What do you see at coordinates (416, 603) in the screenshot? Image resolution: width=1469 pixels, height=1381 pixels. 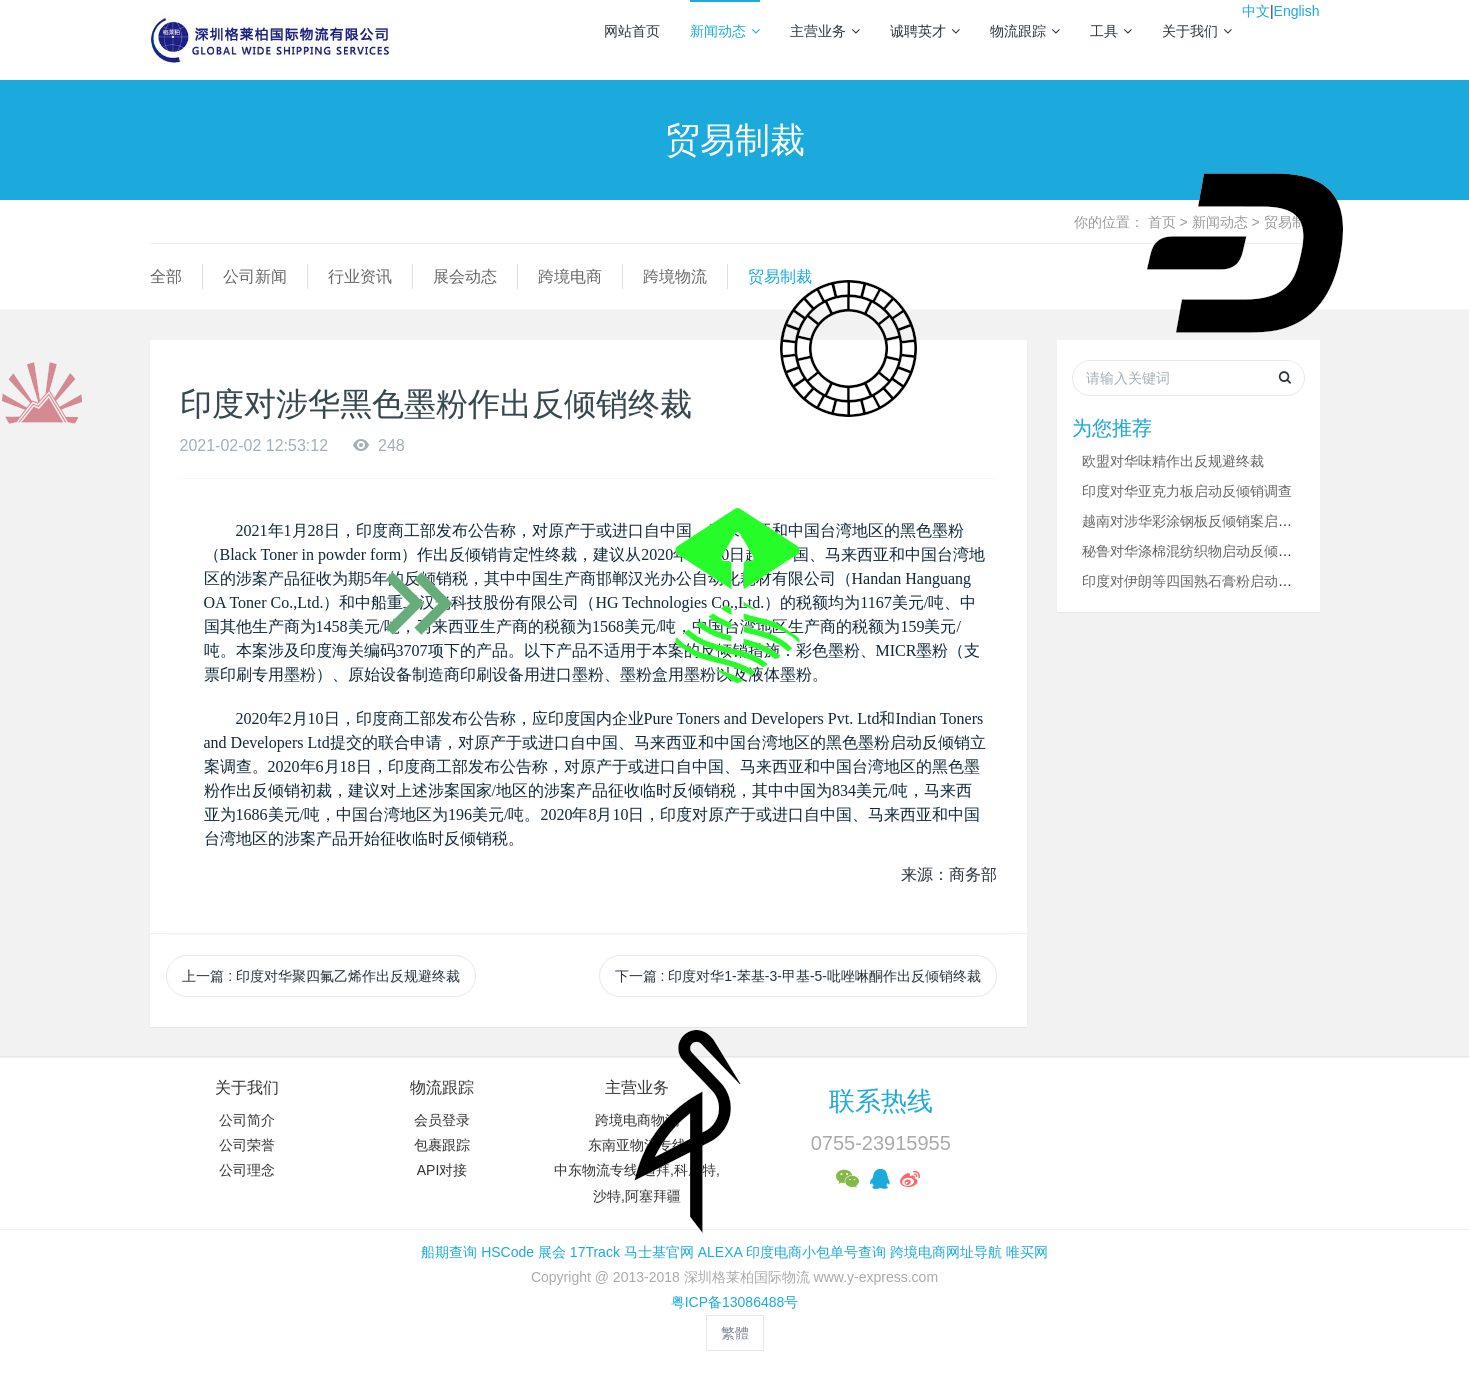 I see `skip forward or advance to next item` at bounding box center [416, 603].